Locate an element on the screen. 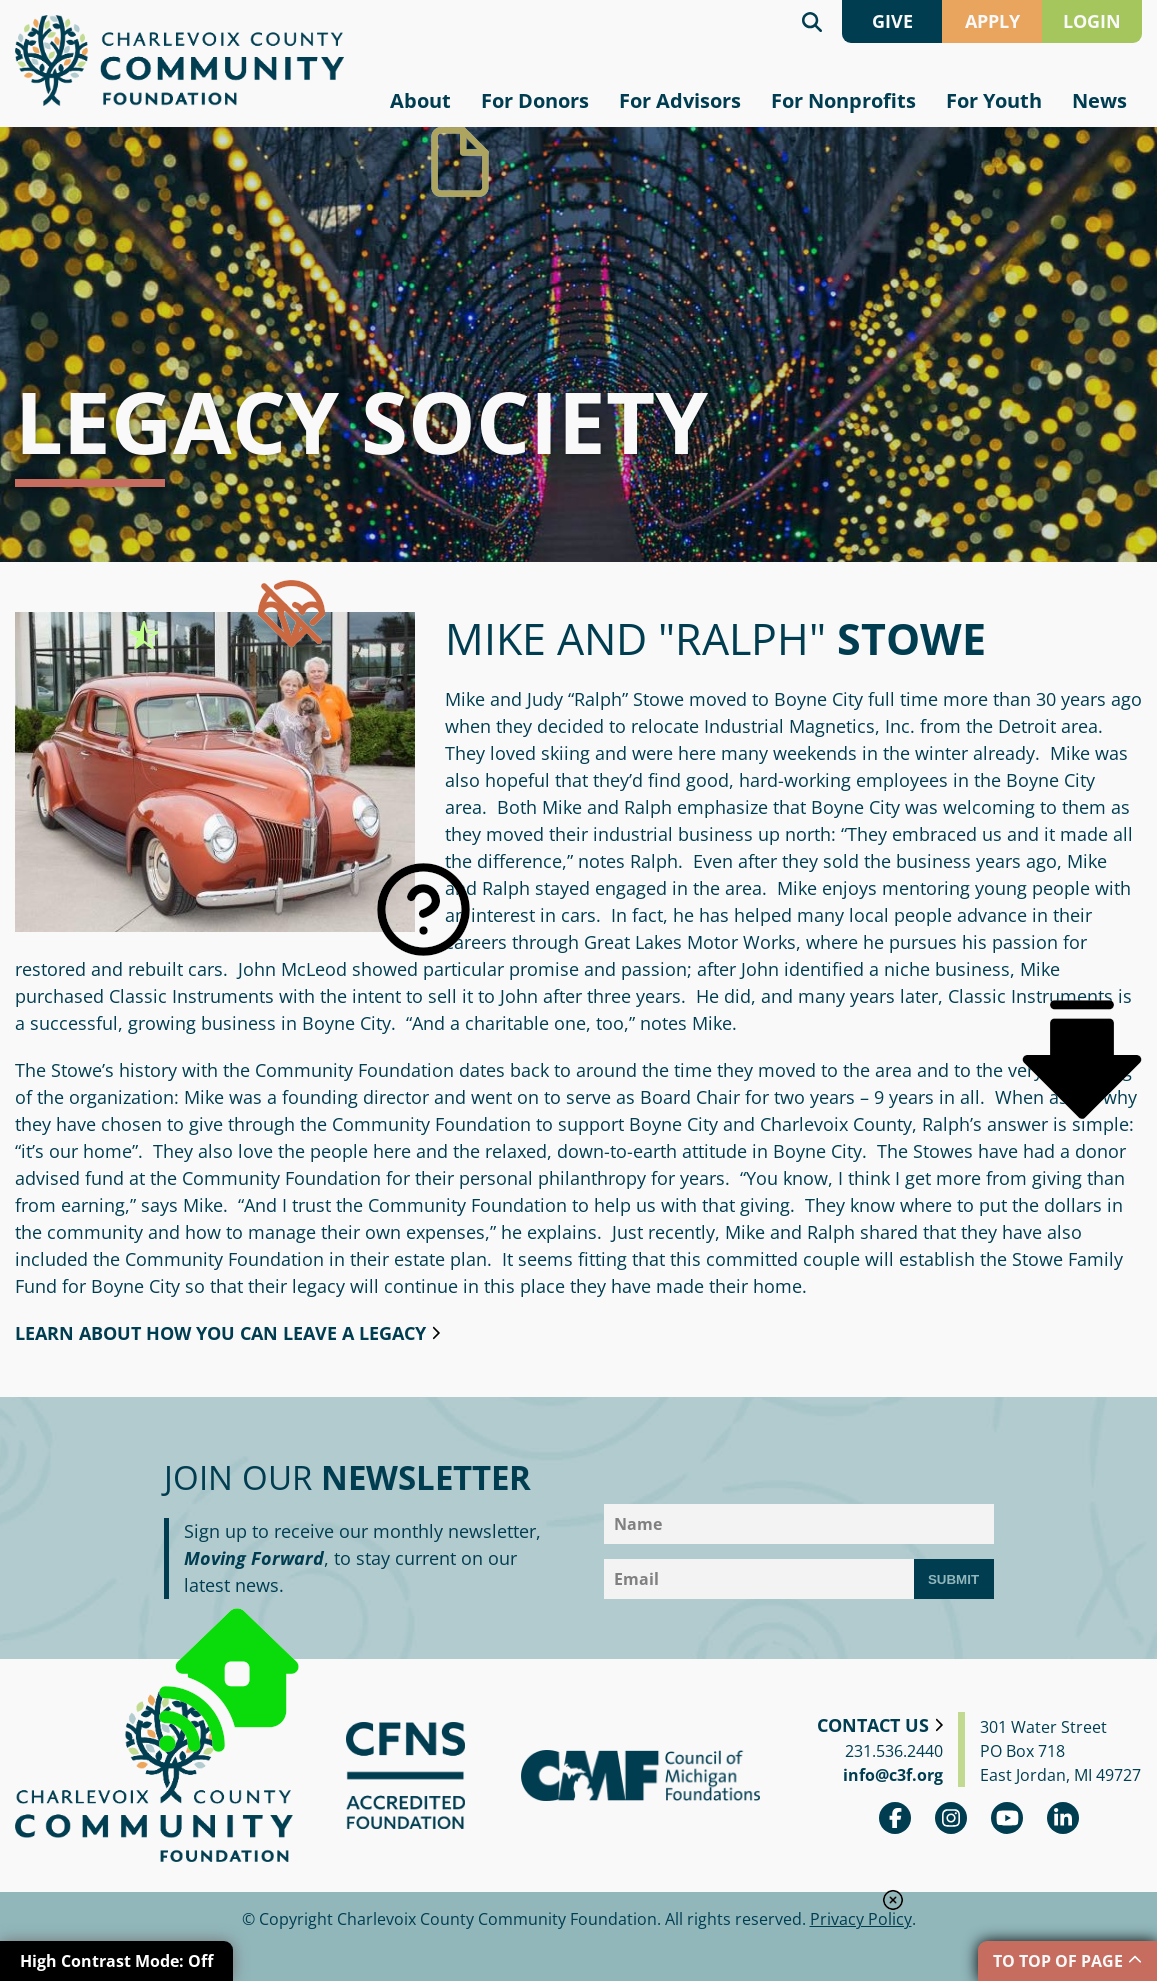 The image size is (1157, 1981). view or open a file is located at coordinates (460, 162).